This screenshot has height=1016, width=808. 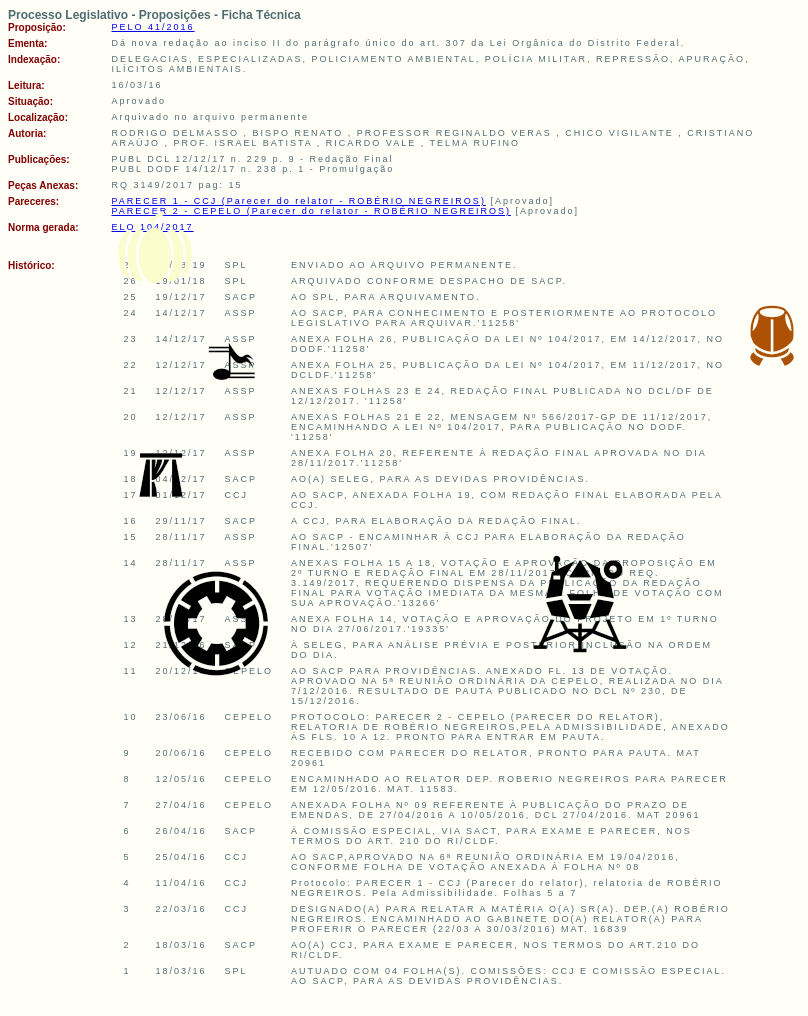 What do you see at coordinates (771, 335) in the screenshot?
I see `equip armor or protective gear` at bounding box center [771, 335].